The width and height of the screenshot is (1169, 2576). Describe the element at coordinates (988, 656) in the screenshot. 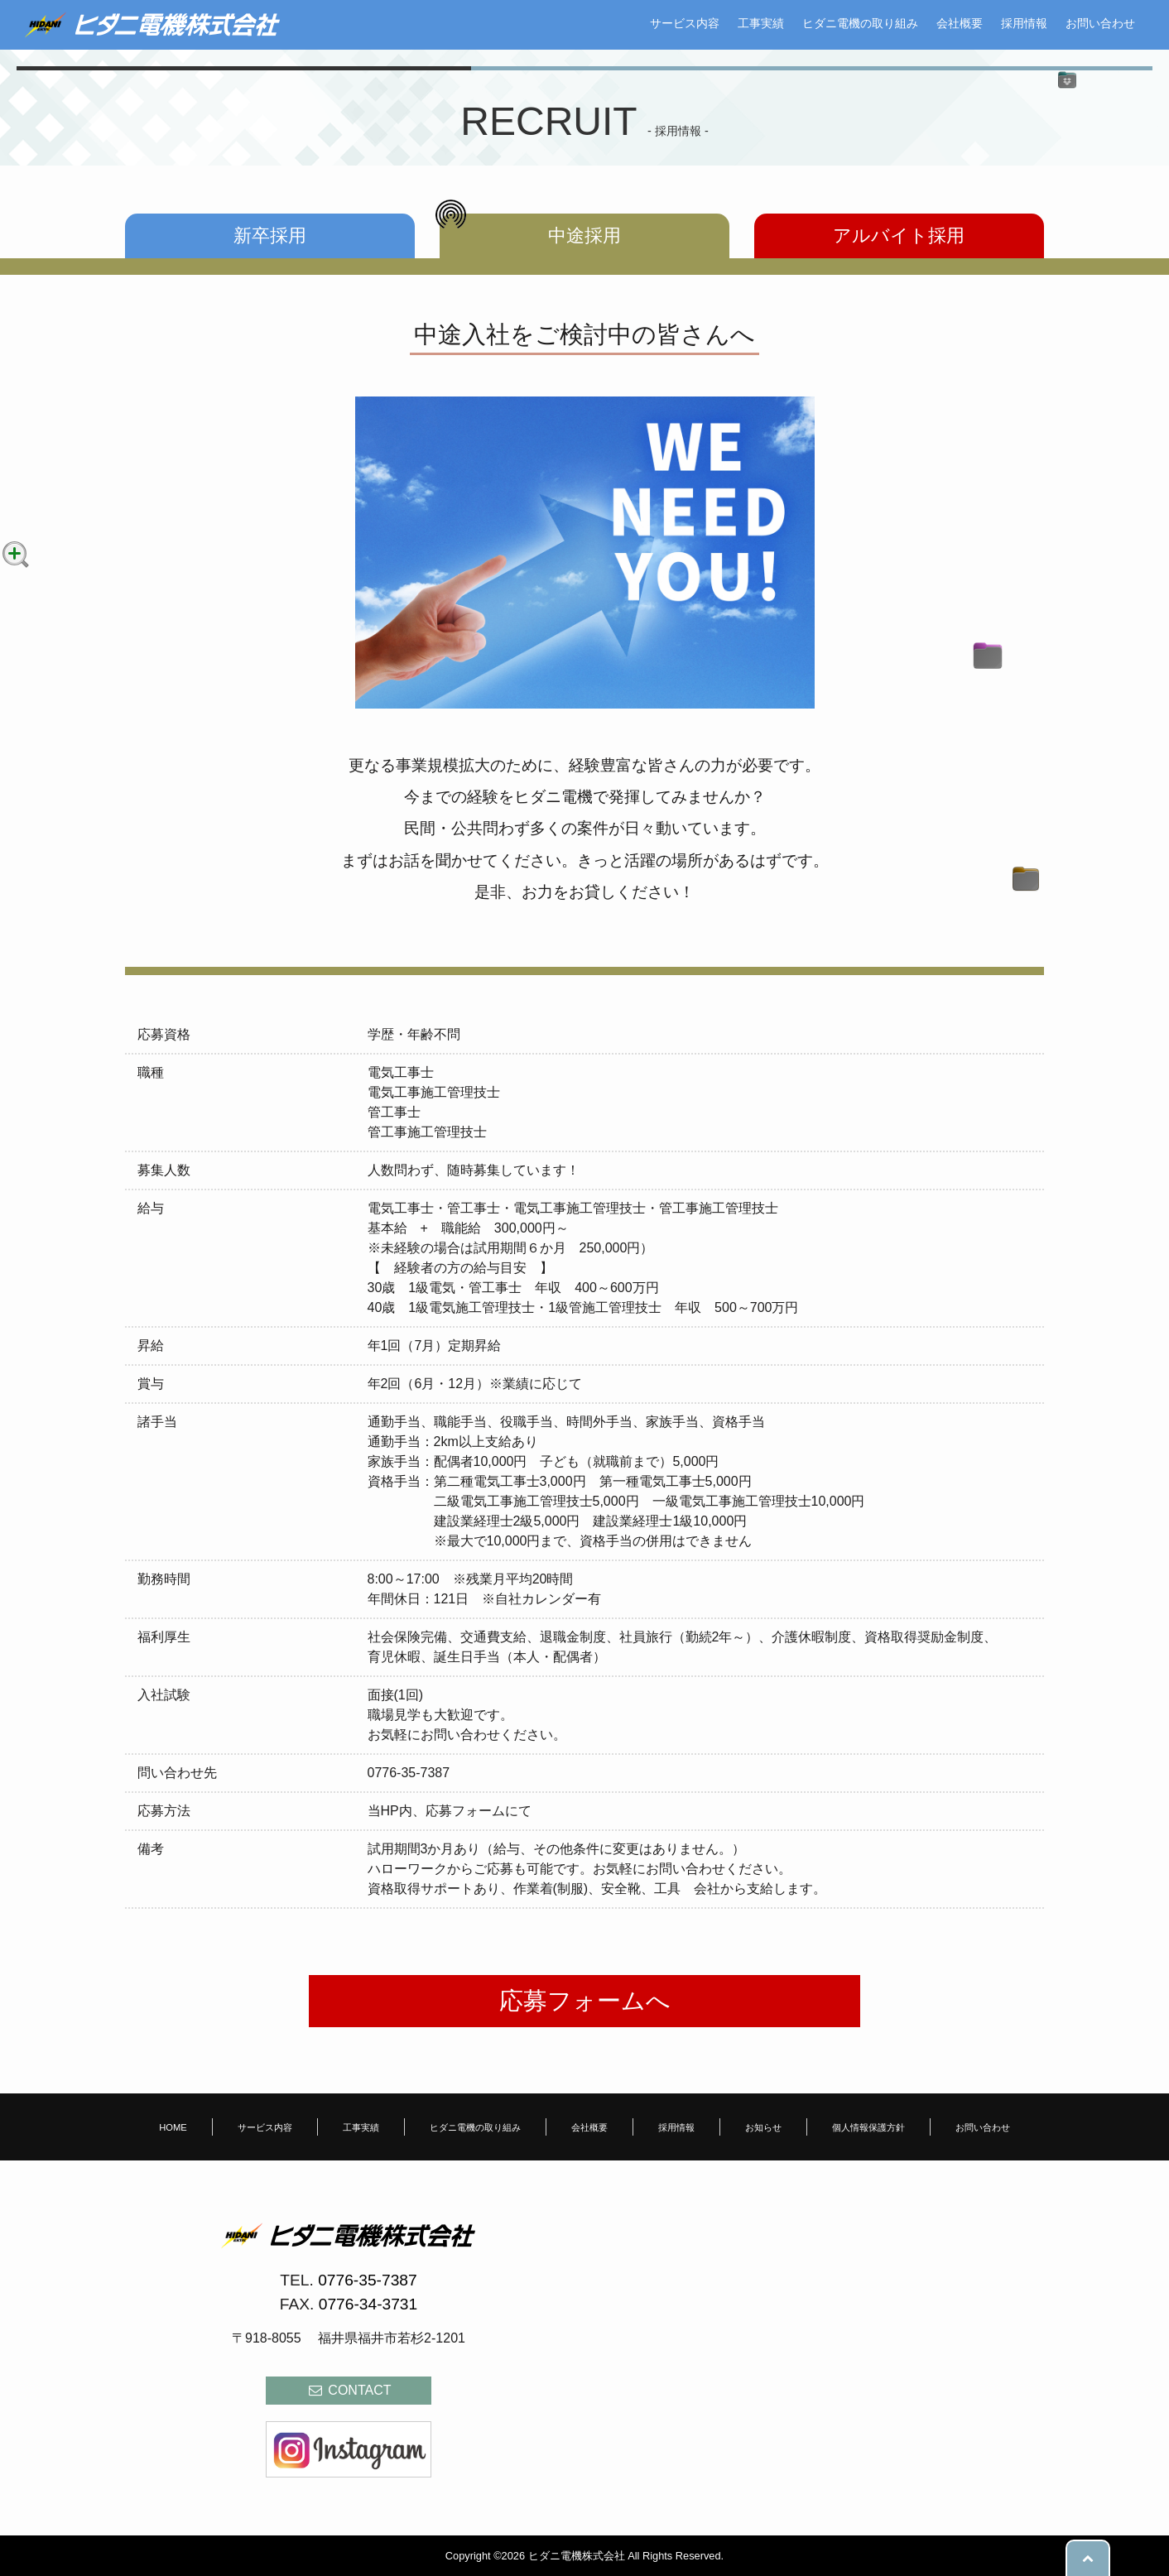

I see `open file folder` at that location.